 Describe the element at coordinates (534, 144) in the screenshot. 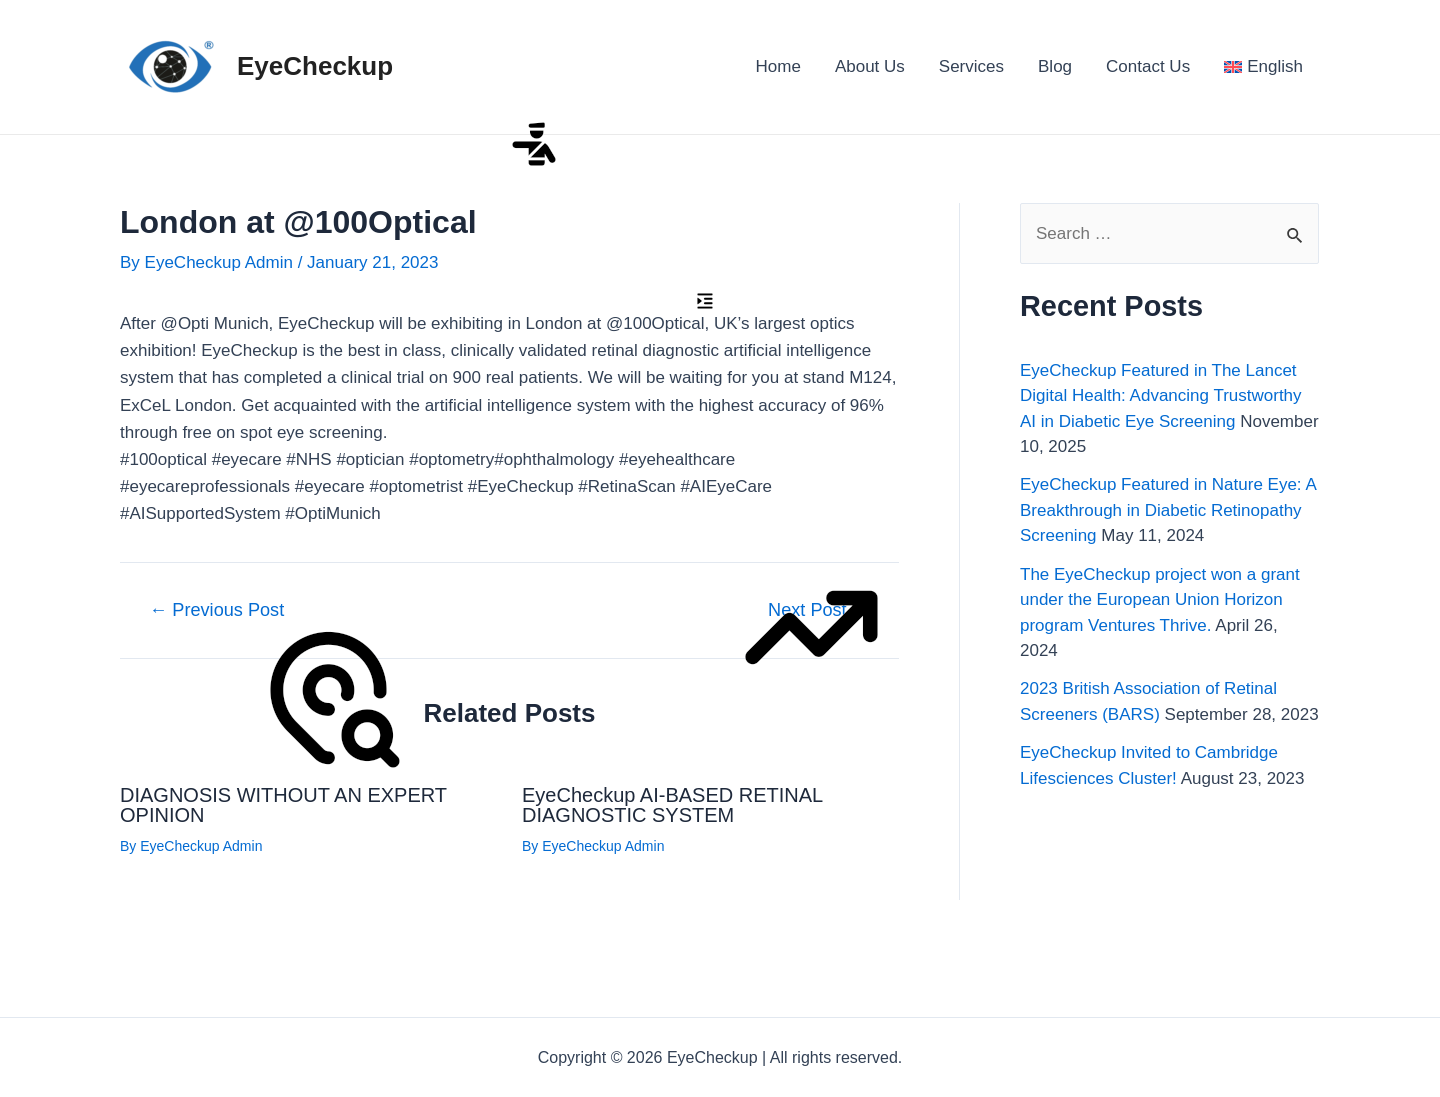

I see `military or security personnel directing traffic` at that location.